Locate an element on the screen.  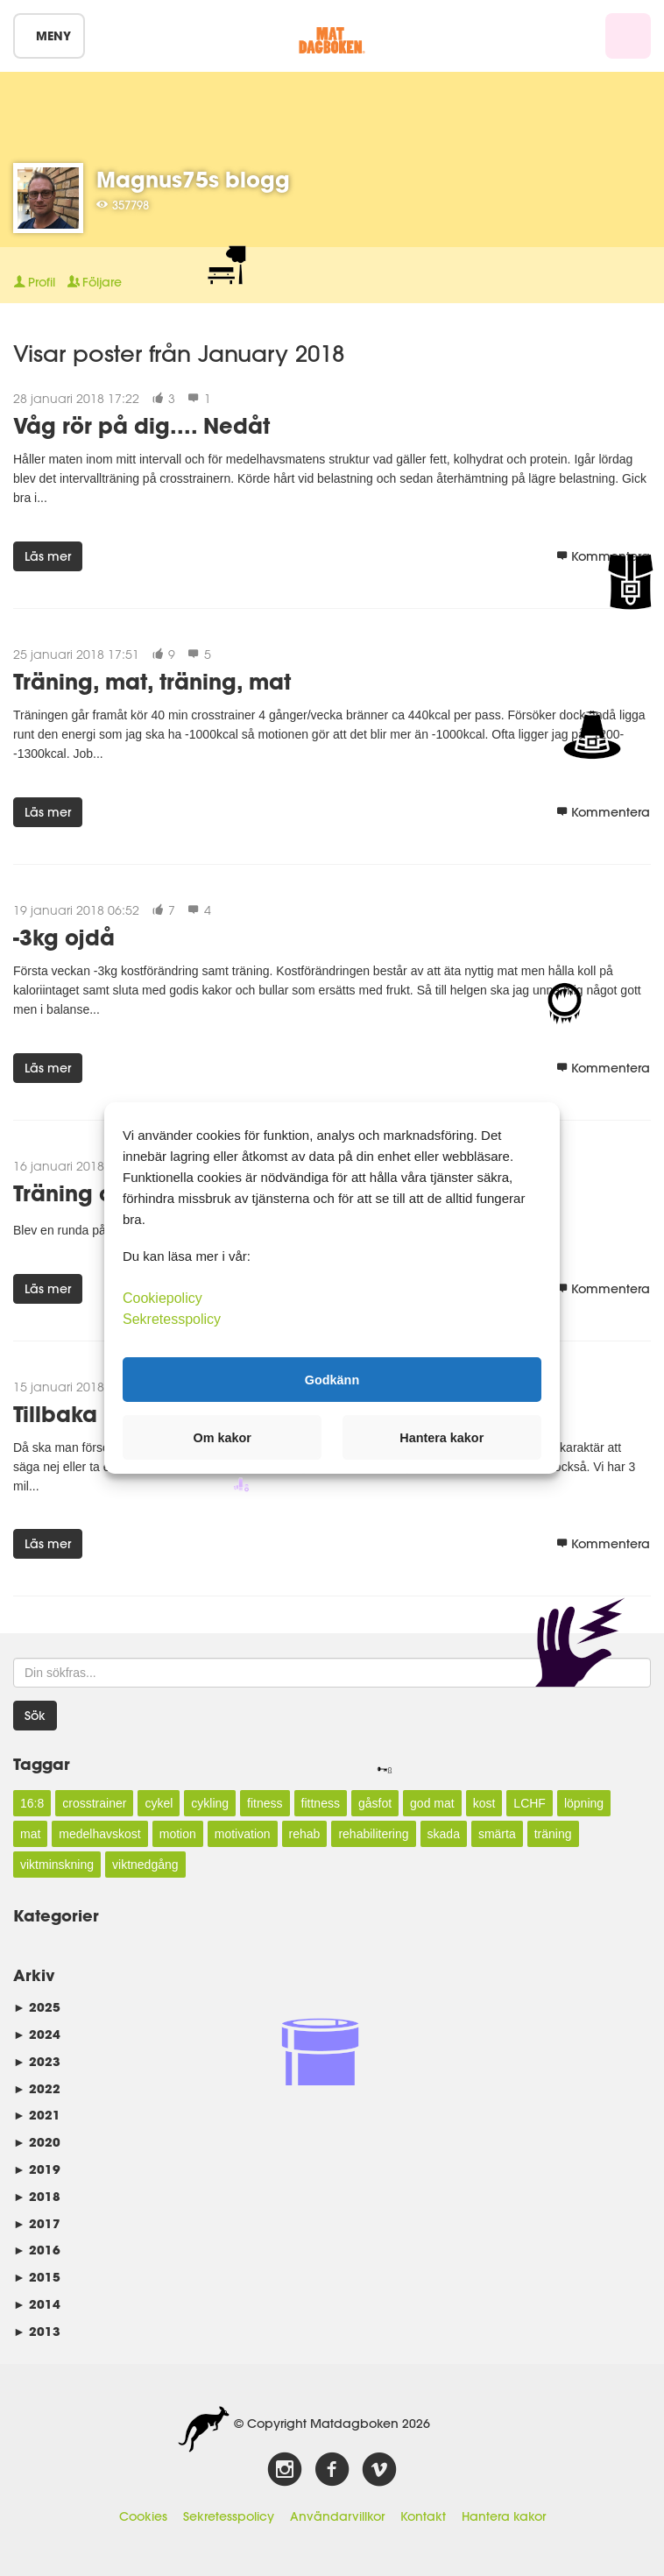
cast a lightning spell is located at coordinates (581, 1641).